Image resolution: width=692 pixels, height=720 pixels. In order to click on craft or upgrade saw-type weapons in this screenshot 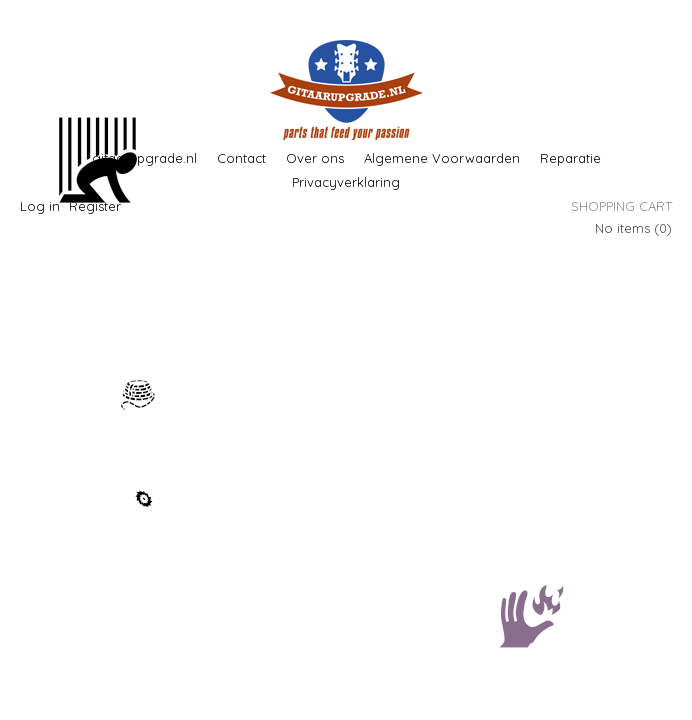, I will do `click(144, 499)`.